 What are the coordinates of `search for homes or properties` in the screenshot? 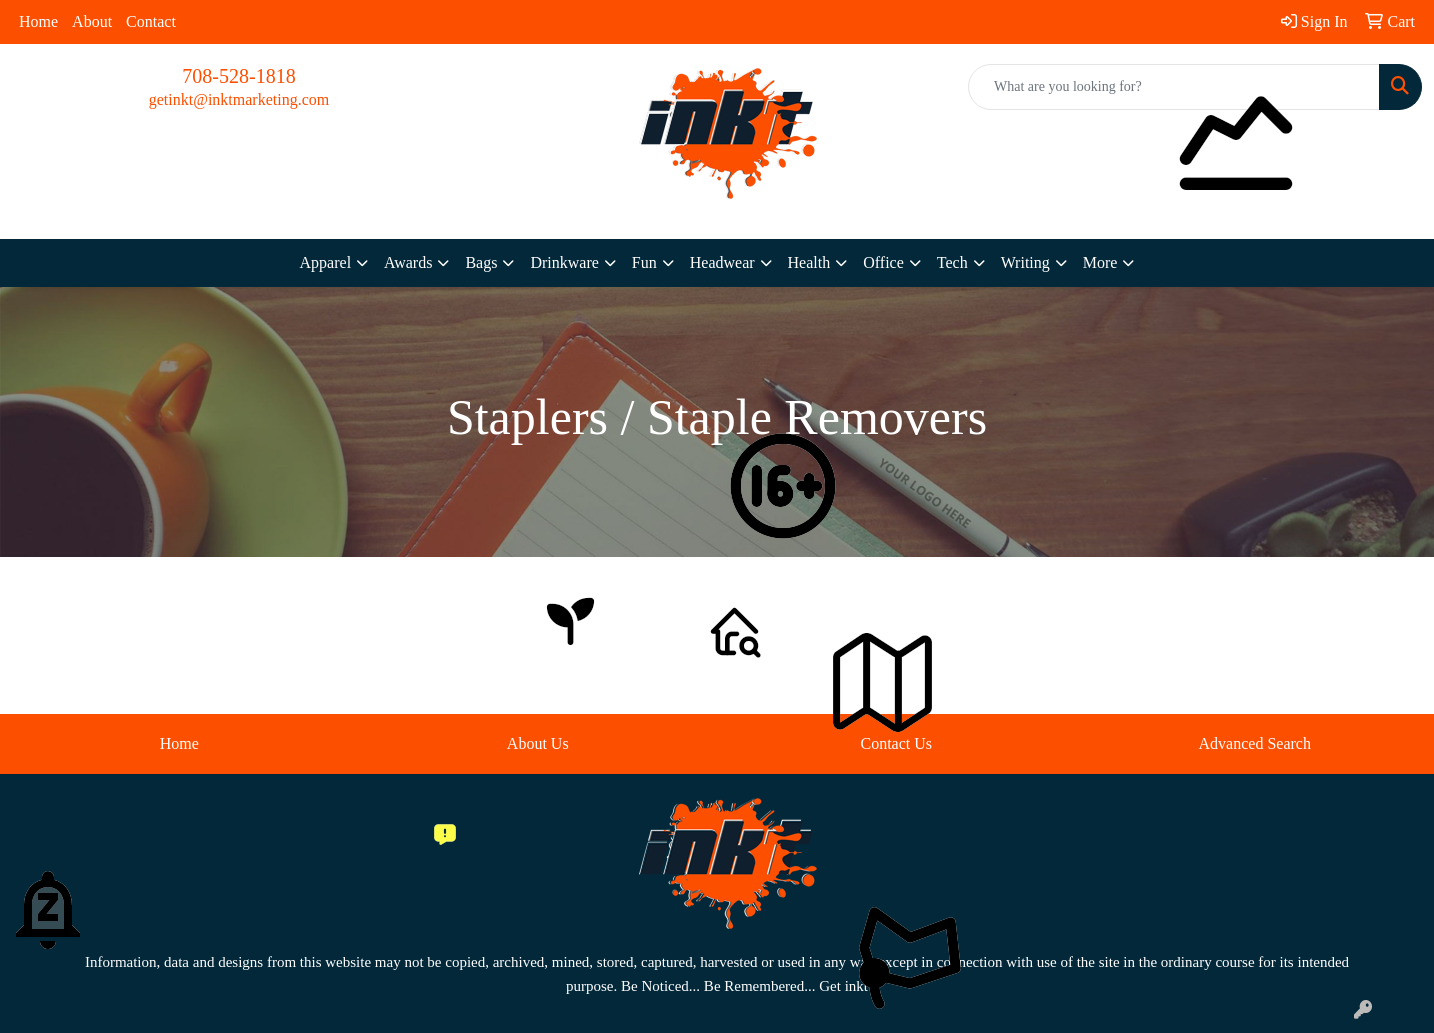 It's located at (734, 631).